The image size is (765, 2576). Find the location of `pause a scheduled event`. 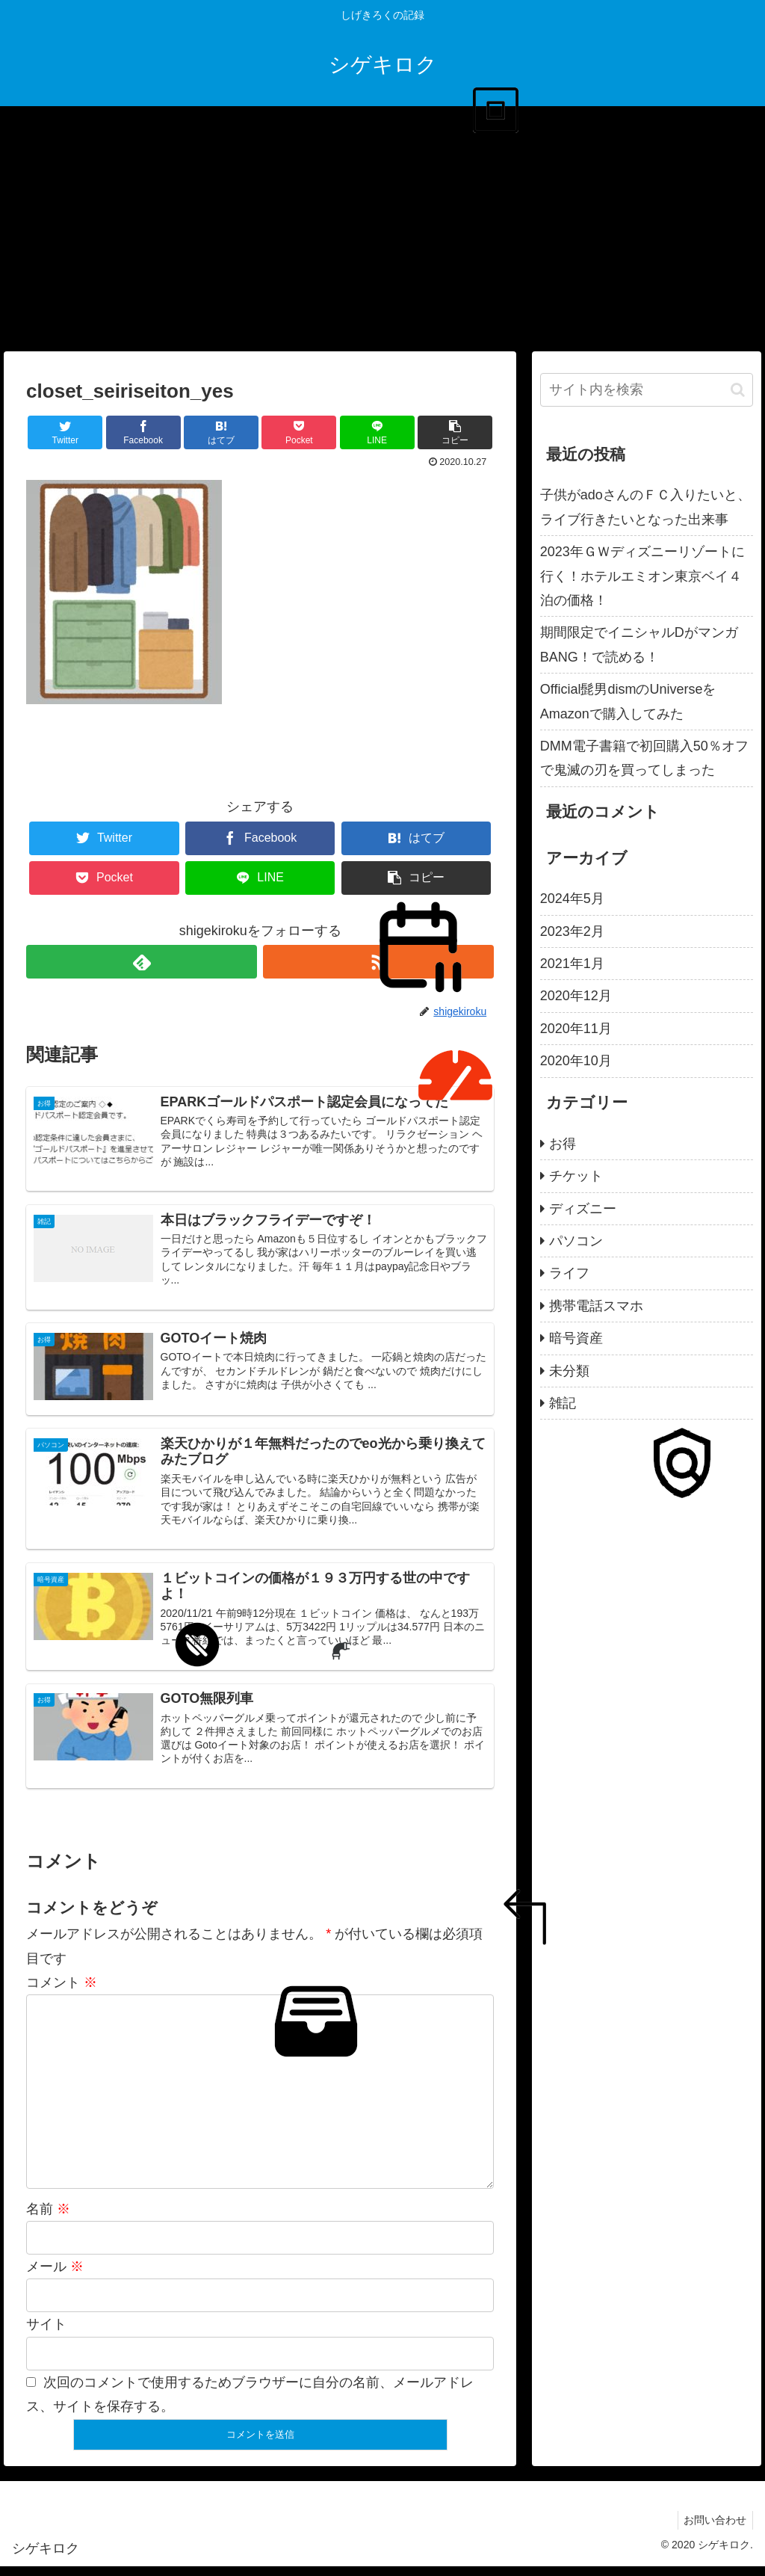

pause a scheduled event is located at coordinates (418, 945).